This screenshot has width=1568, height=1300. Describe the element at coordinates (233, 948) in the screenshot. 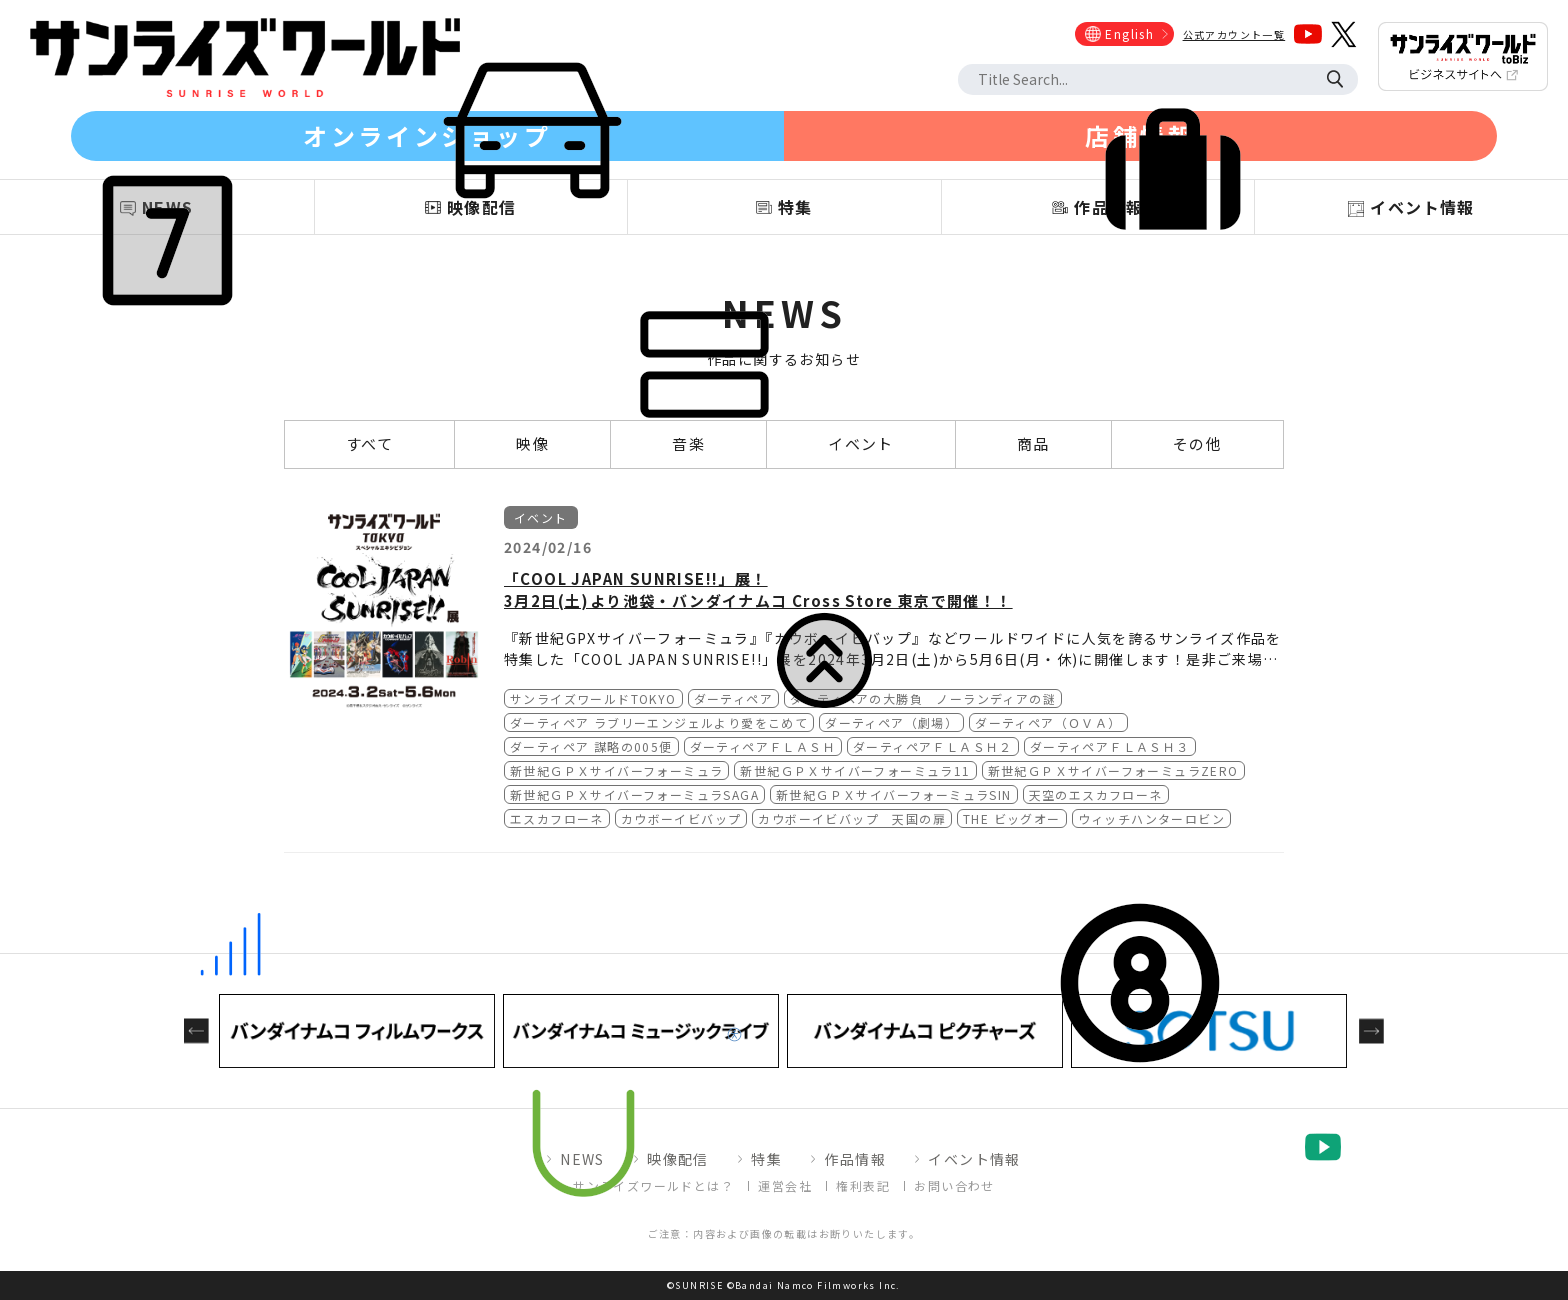

I see `indicates full cellular signal strength` at that location.